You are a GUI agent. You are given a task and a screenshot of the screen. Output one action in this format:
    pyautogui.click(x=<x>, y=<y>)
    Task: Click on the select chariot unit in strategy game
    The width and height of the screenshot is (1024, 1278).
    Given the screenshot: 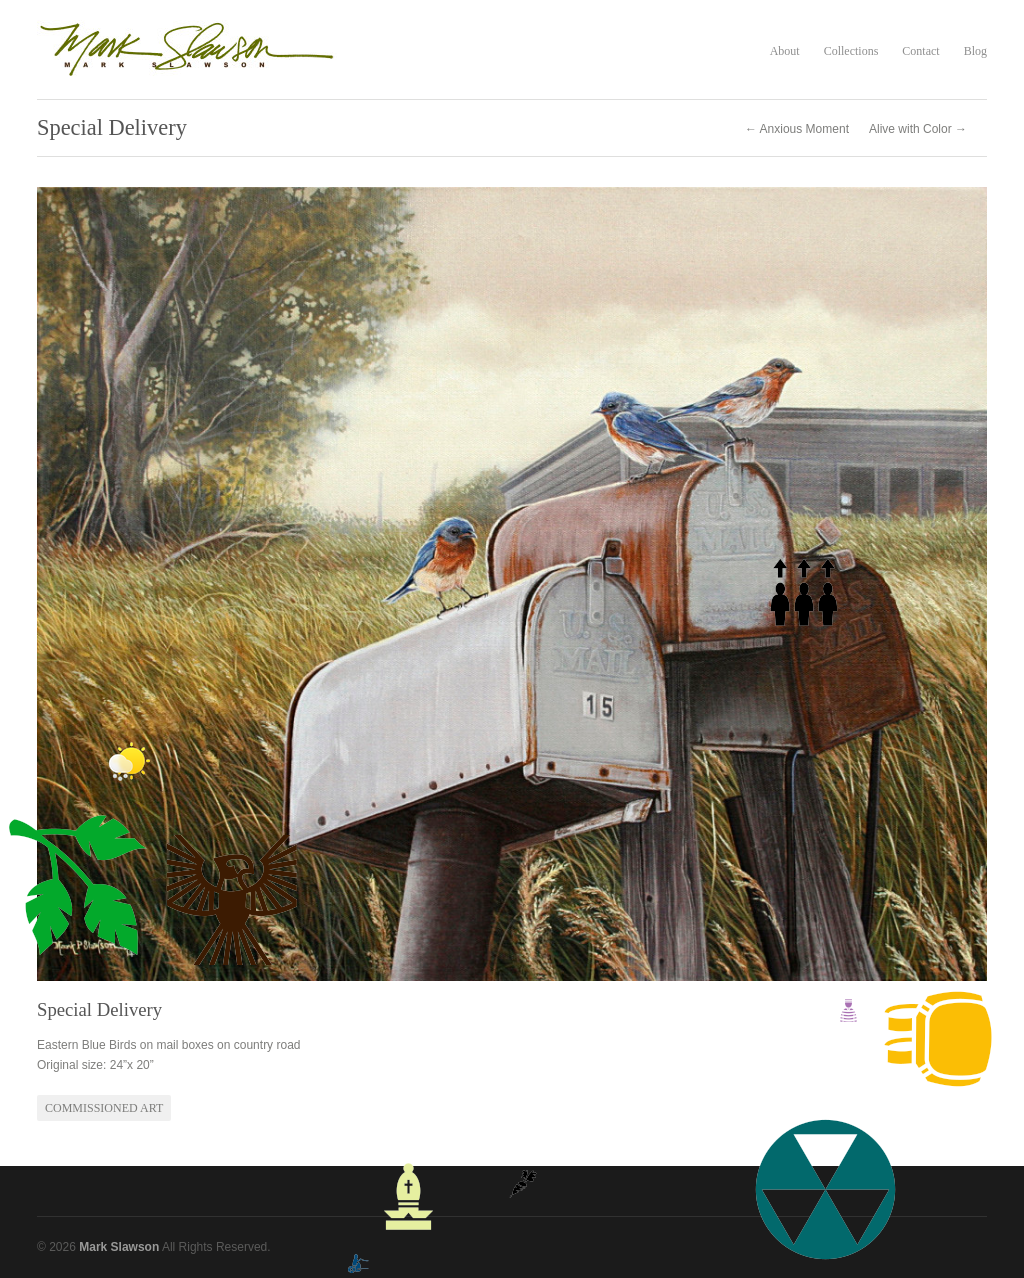 What is the action you would take?
    pyautogui.click(x=358, y=1263)
    